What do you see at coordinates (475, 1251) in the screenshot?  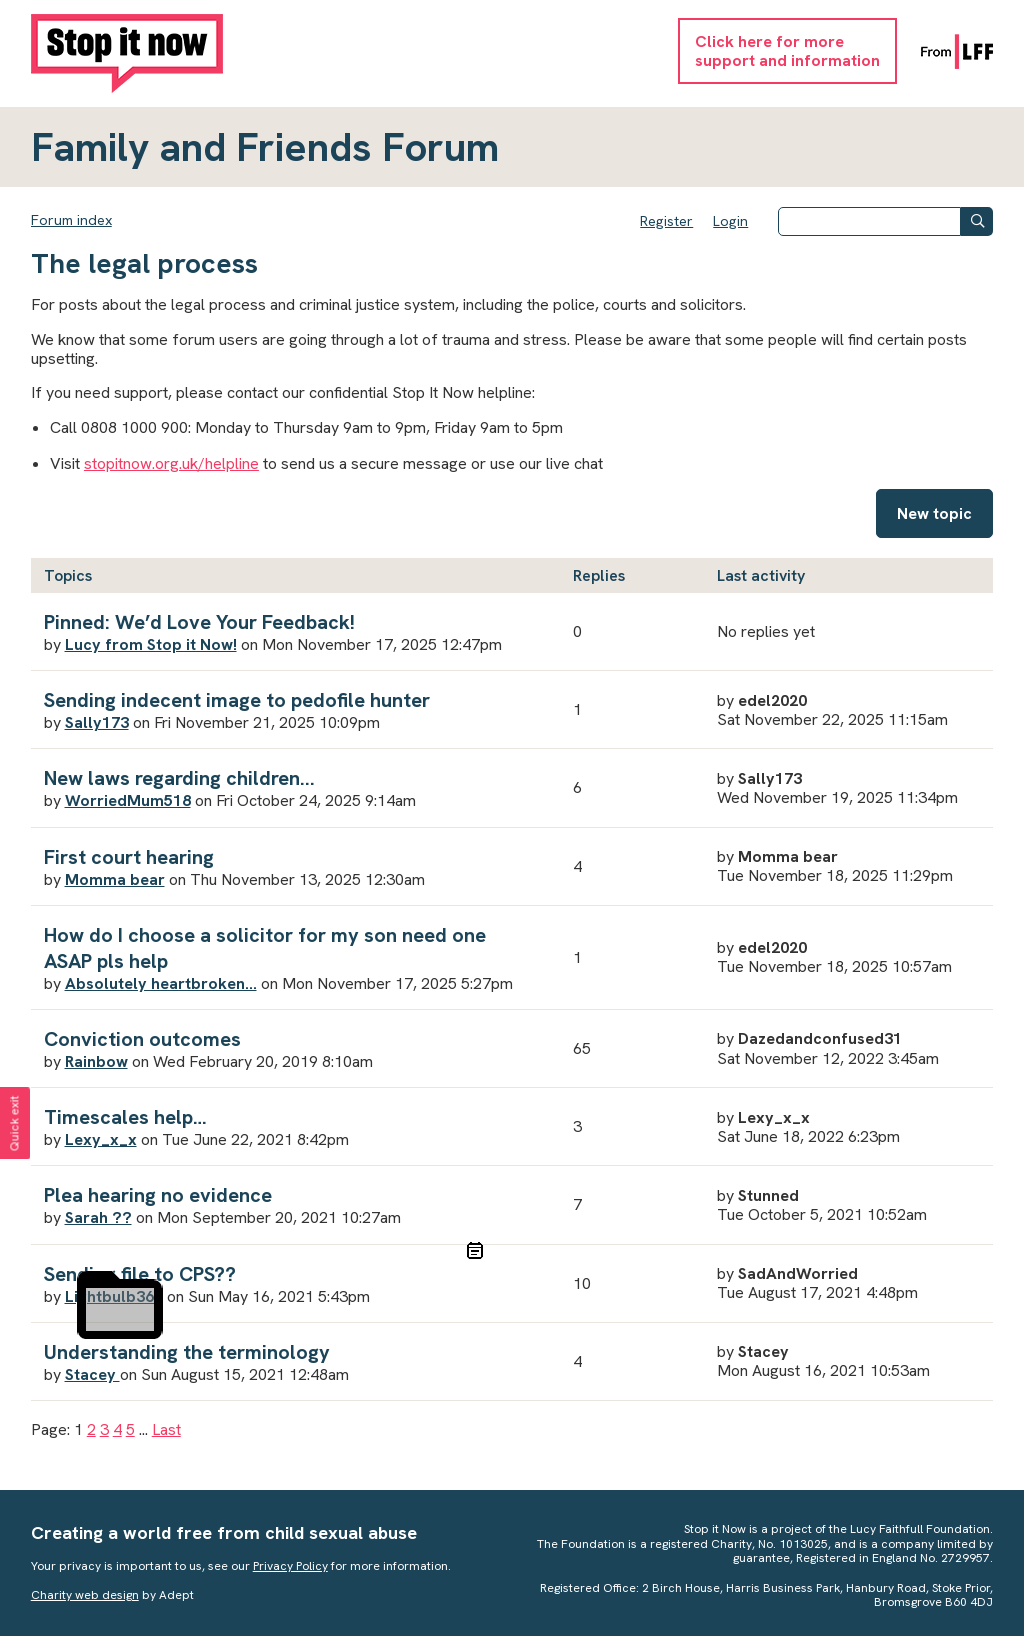 I see `view event details or notes` at bounding box center [475, 1251].